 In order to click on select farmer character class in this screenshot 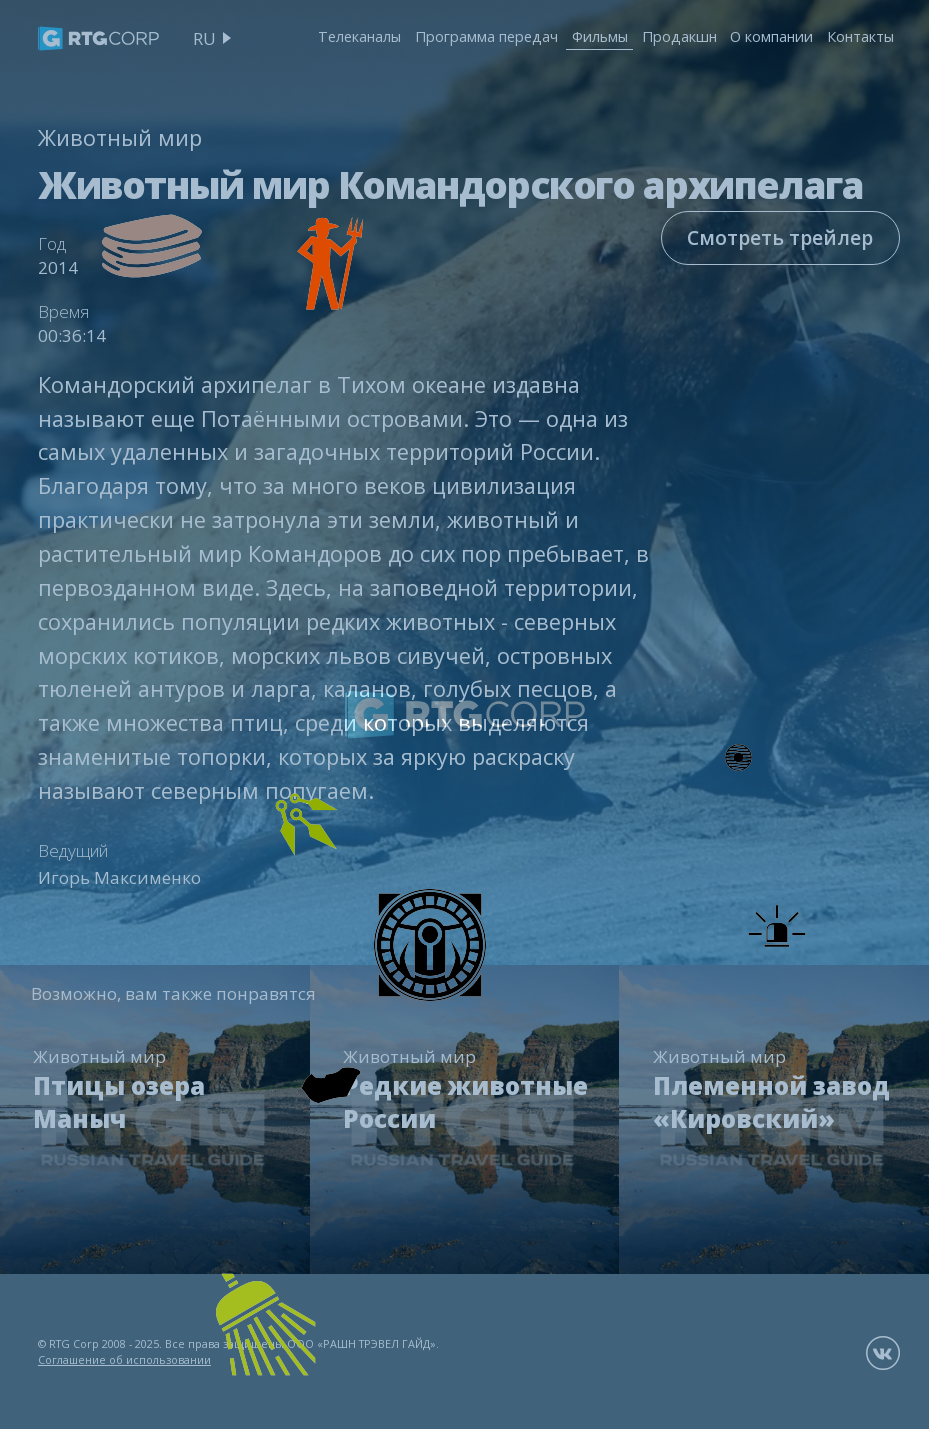, I will do `click(327, 263)`.